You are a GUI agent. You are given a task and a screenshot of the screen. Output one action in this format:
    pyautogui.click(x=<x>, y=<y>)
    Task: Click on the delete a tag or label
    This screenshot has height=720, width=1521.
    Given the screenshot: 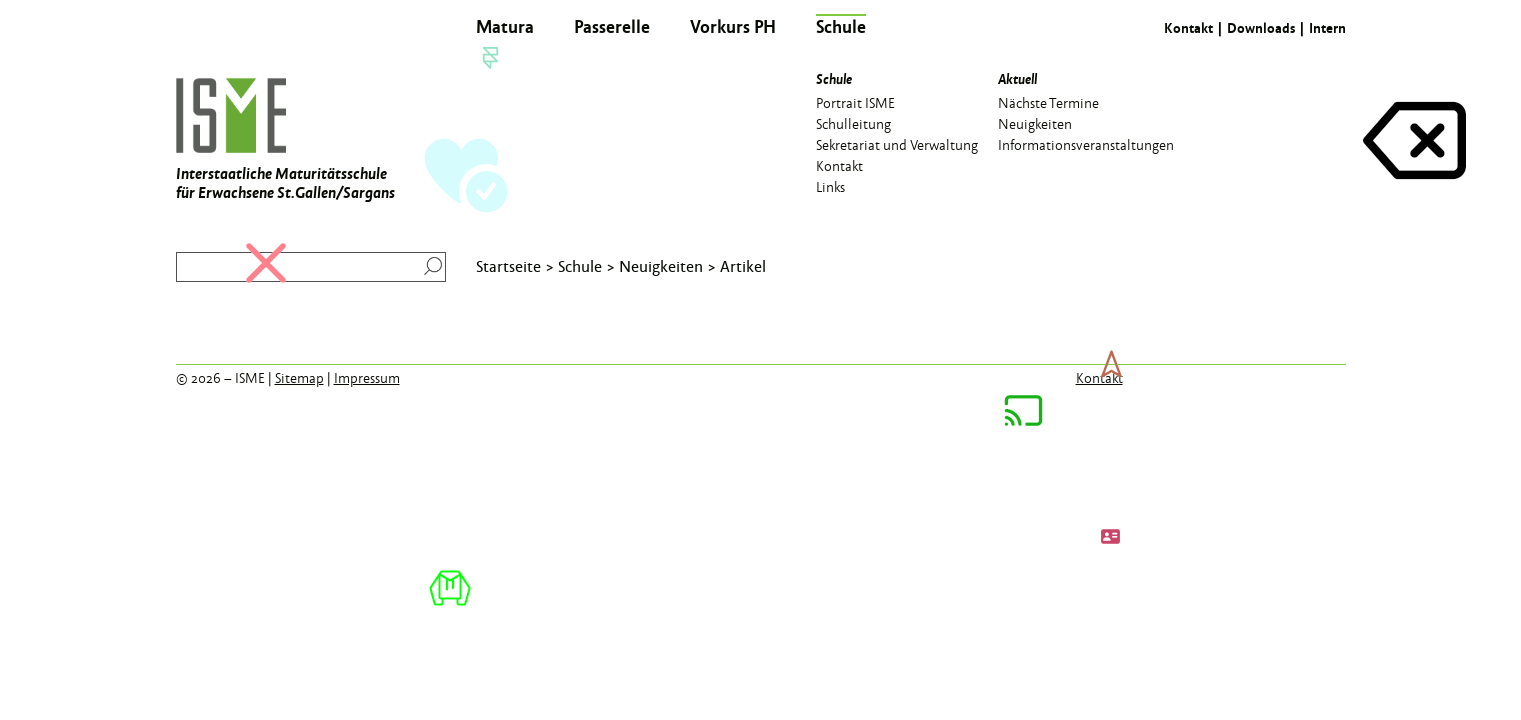 What is the action you would take?
    pyautogui.click(x=1414, y=140)
    